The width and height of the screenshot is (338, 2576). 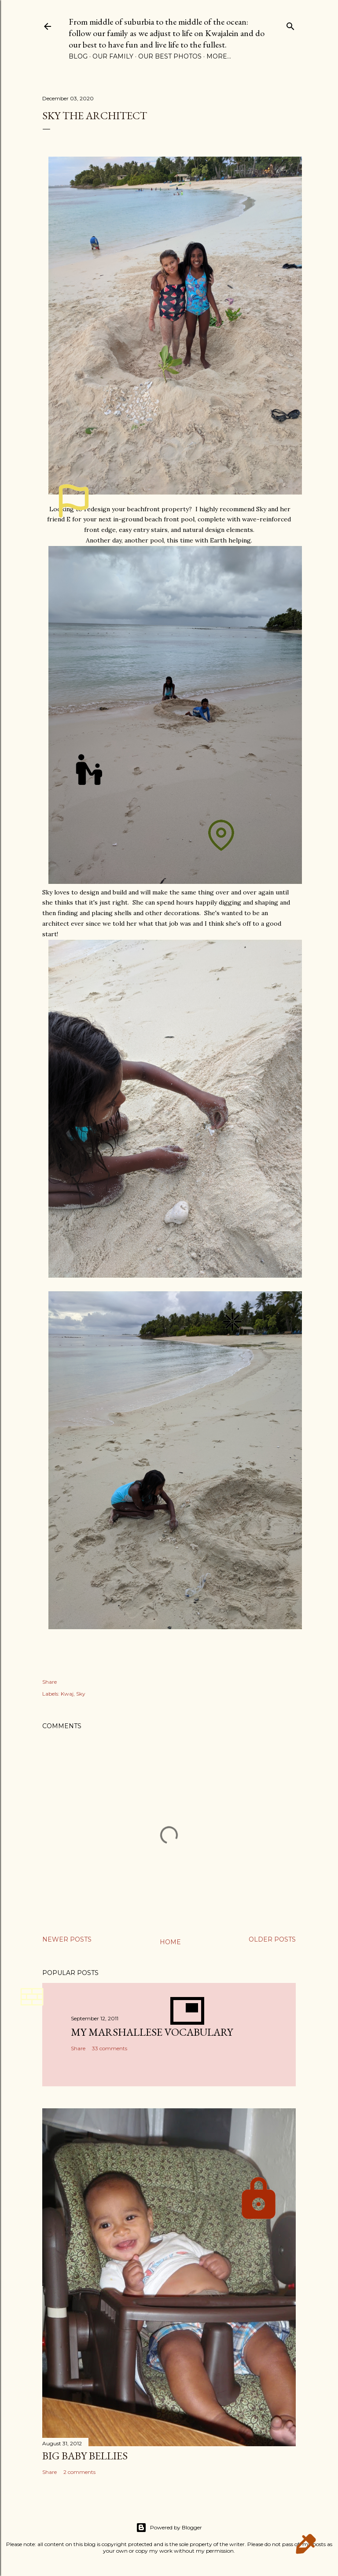 I want to click on access firewall or security settings, so click(x=32, y=1997).